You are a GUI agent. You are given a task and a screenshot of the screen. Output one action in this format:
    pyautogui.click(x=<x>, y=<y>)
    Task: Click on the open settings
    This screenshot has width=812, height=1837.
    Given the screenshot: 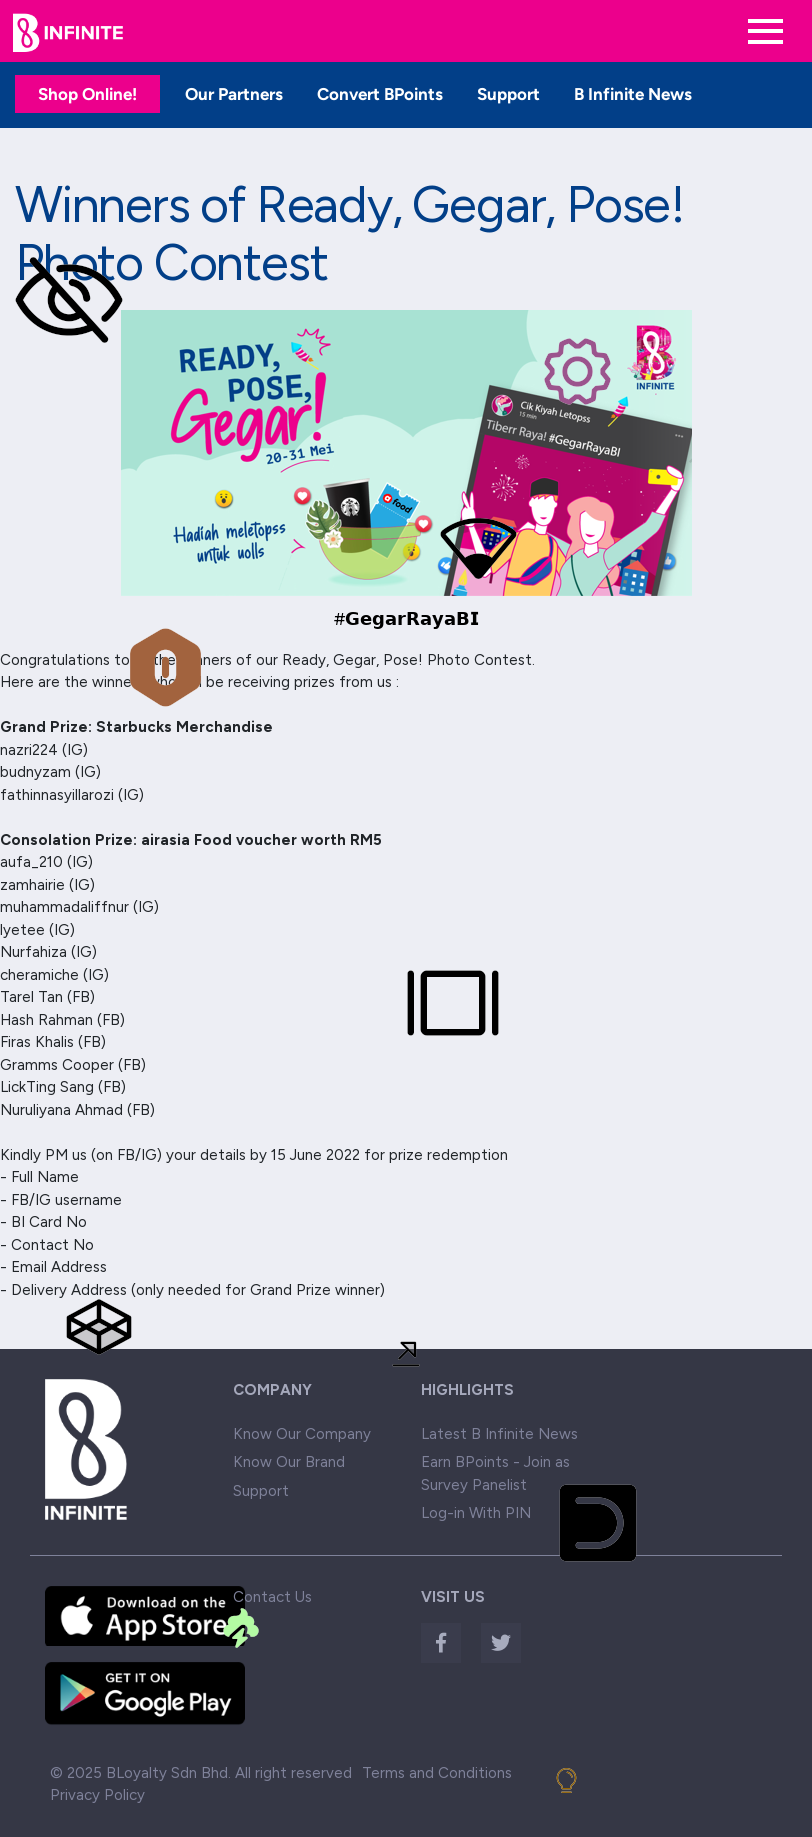 What is the action you would take?
    pyautogui.click(x=577, y=371)
    